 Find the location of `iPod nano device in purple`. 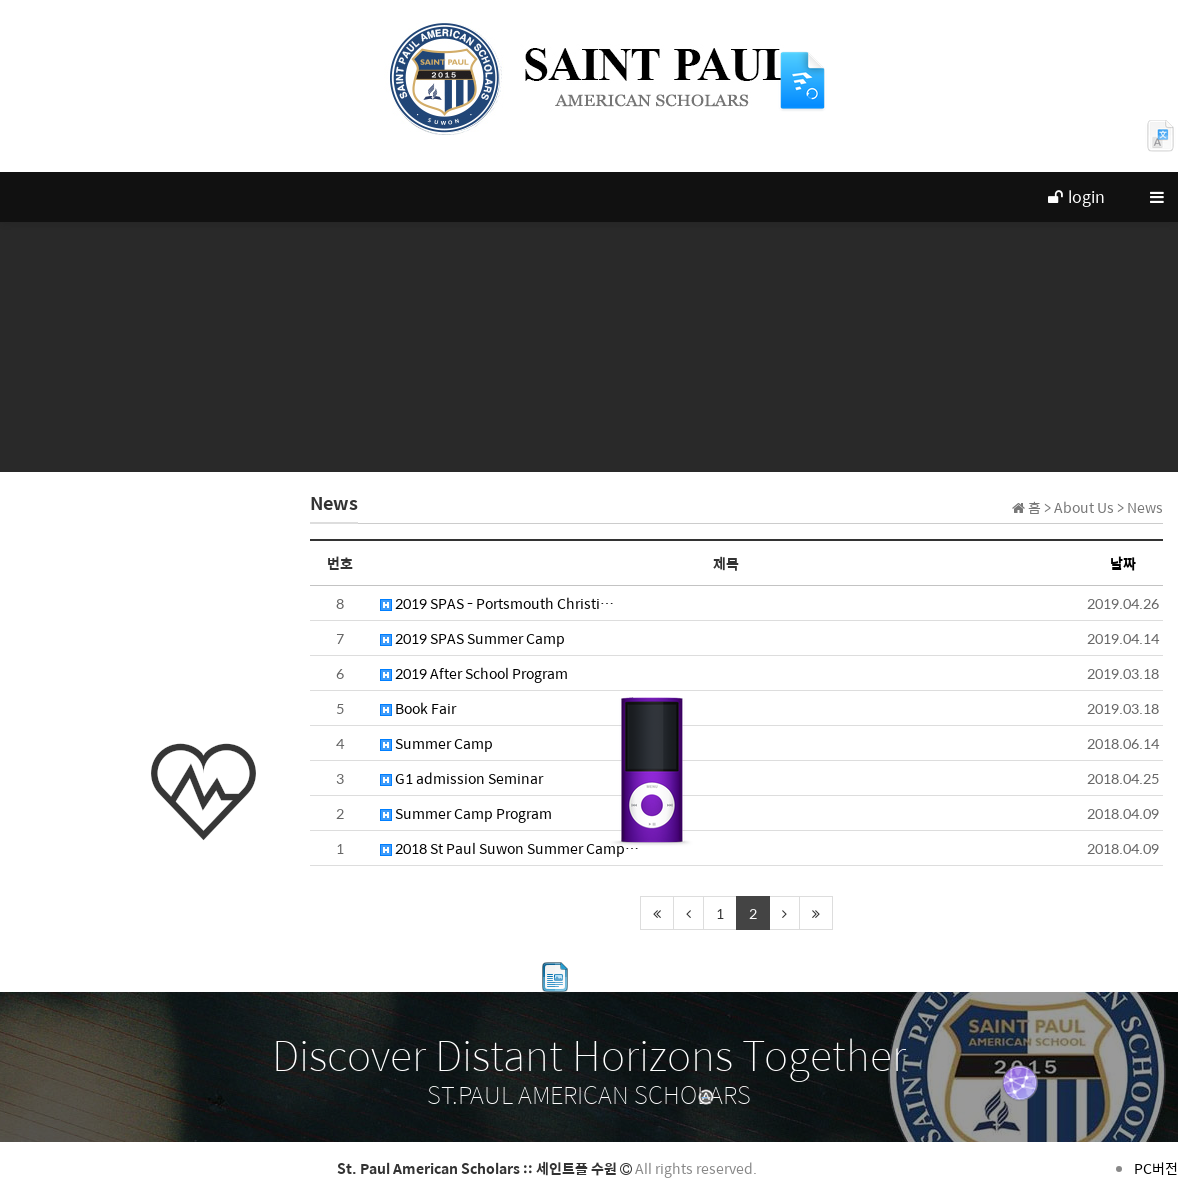

iPod nano device in purple is located at coordinates (651, 772).